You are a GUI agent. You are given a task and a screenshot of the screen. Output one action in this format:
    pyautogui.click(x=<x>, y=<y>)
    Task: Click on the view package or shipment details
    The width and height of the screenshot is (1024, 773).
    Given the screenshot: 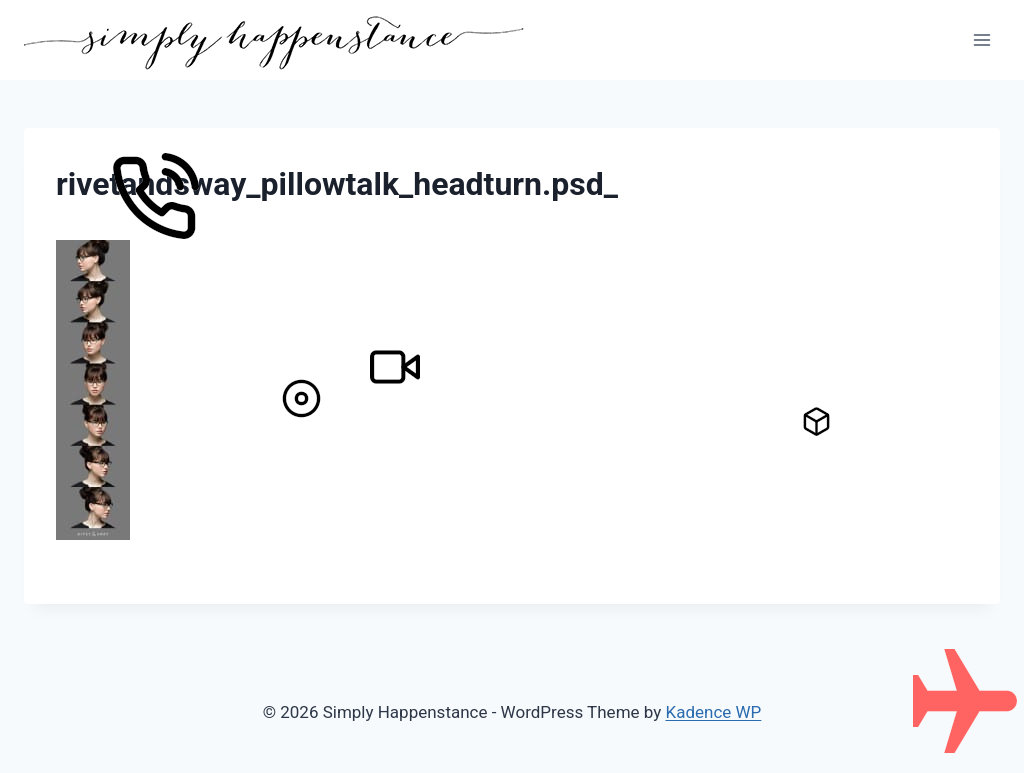 What is the action you would take?
    pyautogui.click(x=816, y=421)
    